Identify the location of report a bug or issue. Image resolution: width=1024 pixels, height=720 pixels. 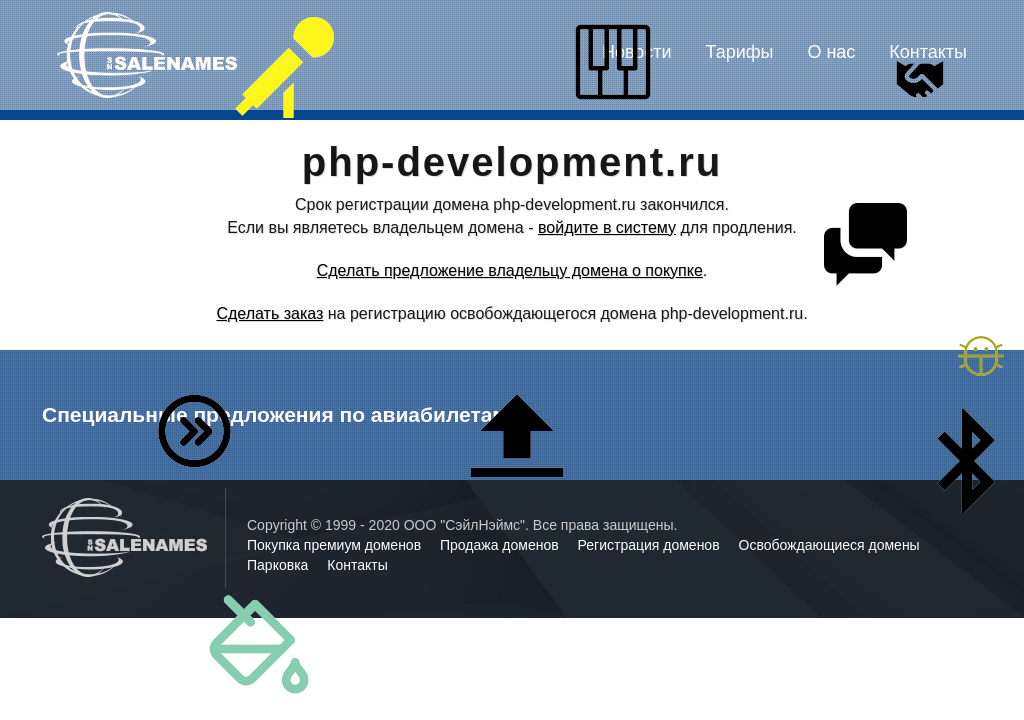
(981, 356).